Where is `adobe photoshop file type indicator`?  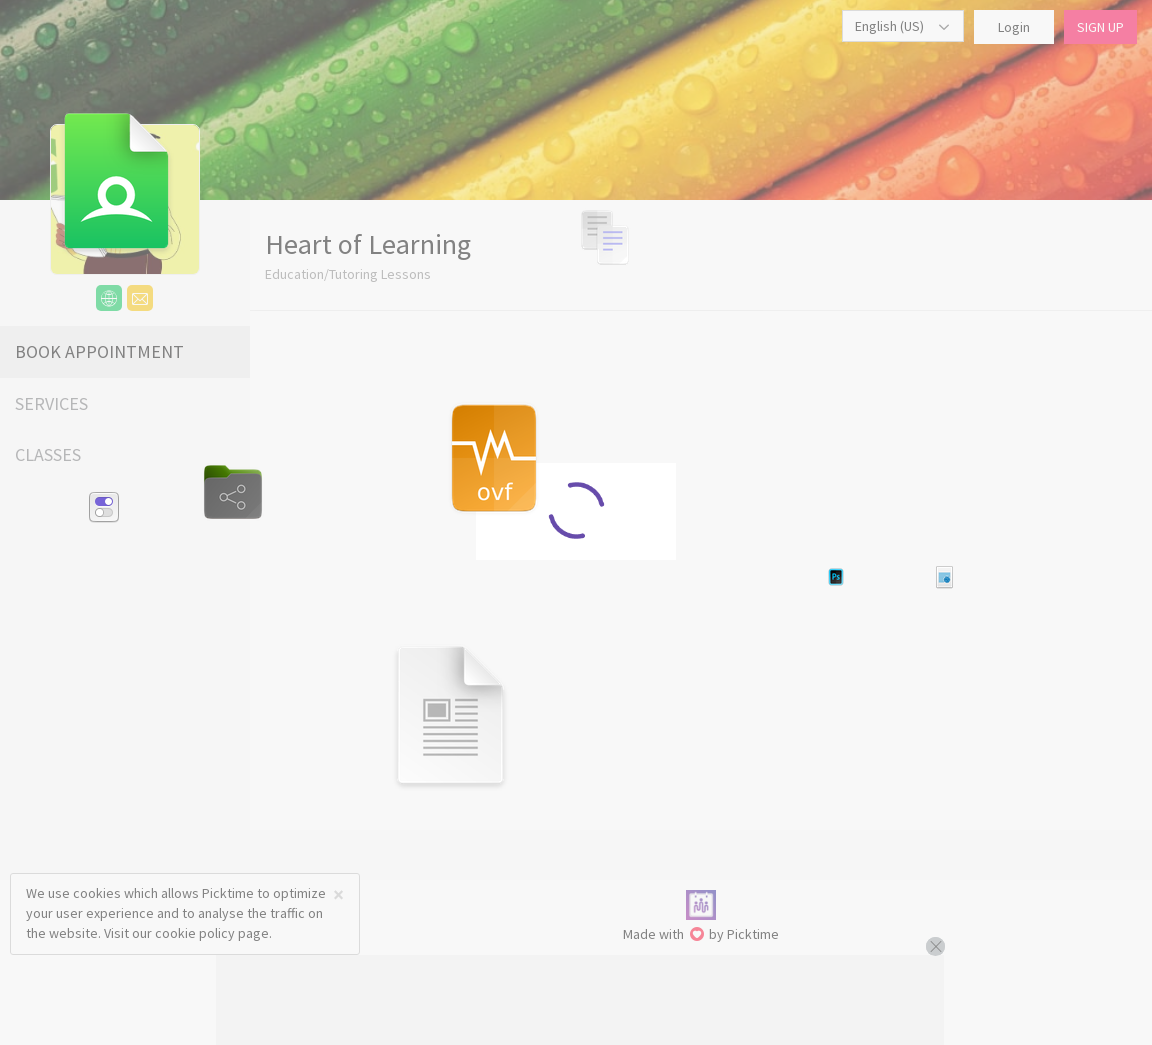 adobe photoshop file type indicator is located at coordinates (836, 577).